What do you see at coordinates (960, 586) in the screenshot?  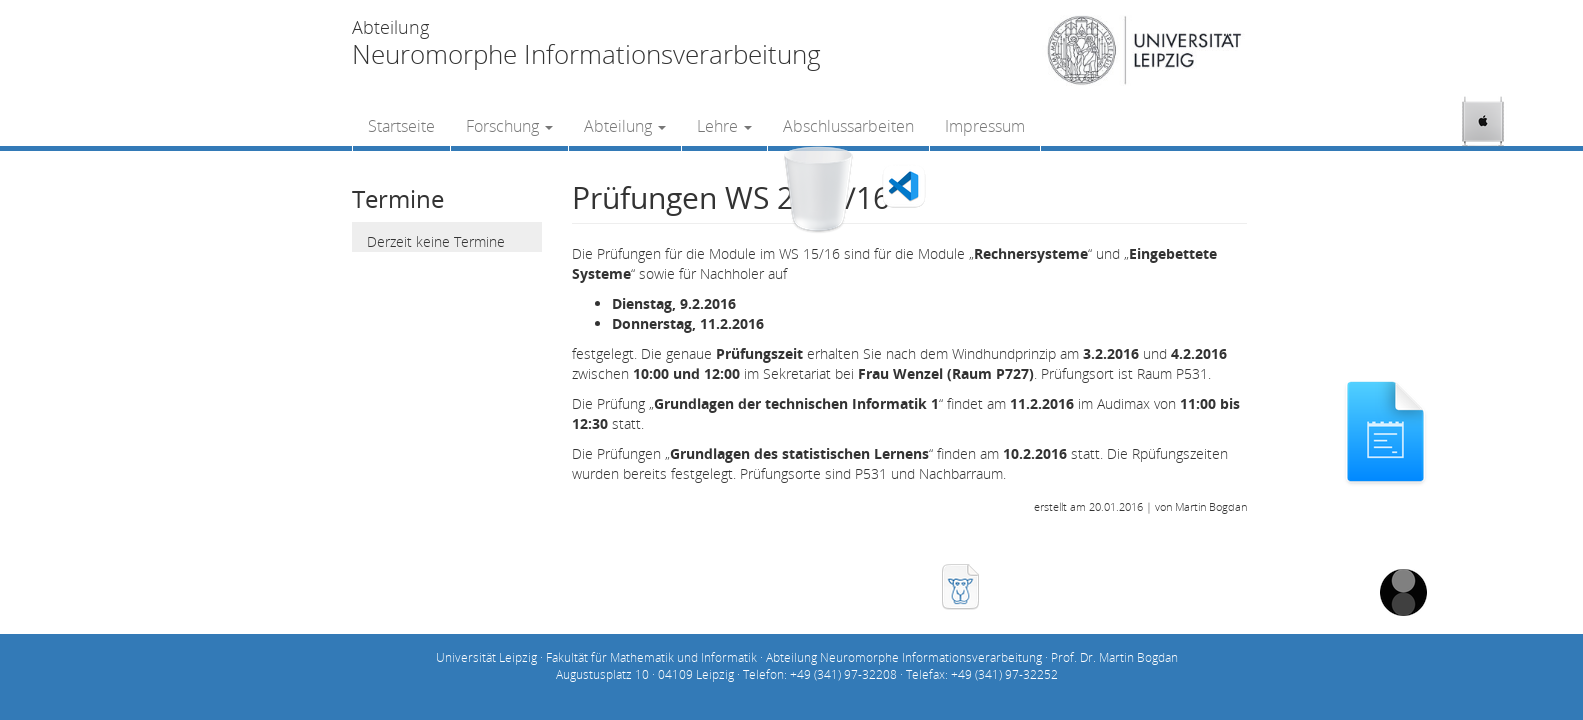 I see `a perl programming language file` at bounding box center [960, 586].